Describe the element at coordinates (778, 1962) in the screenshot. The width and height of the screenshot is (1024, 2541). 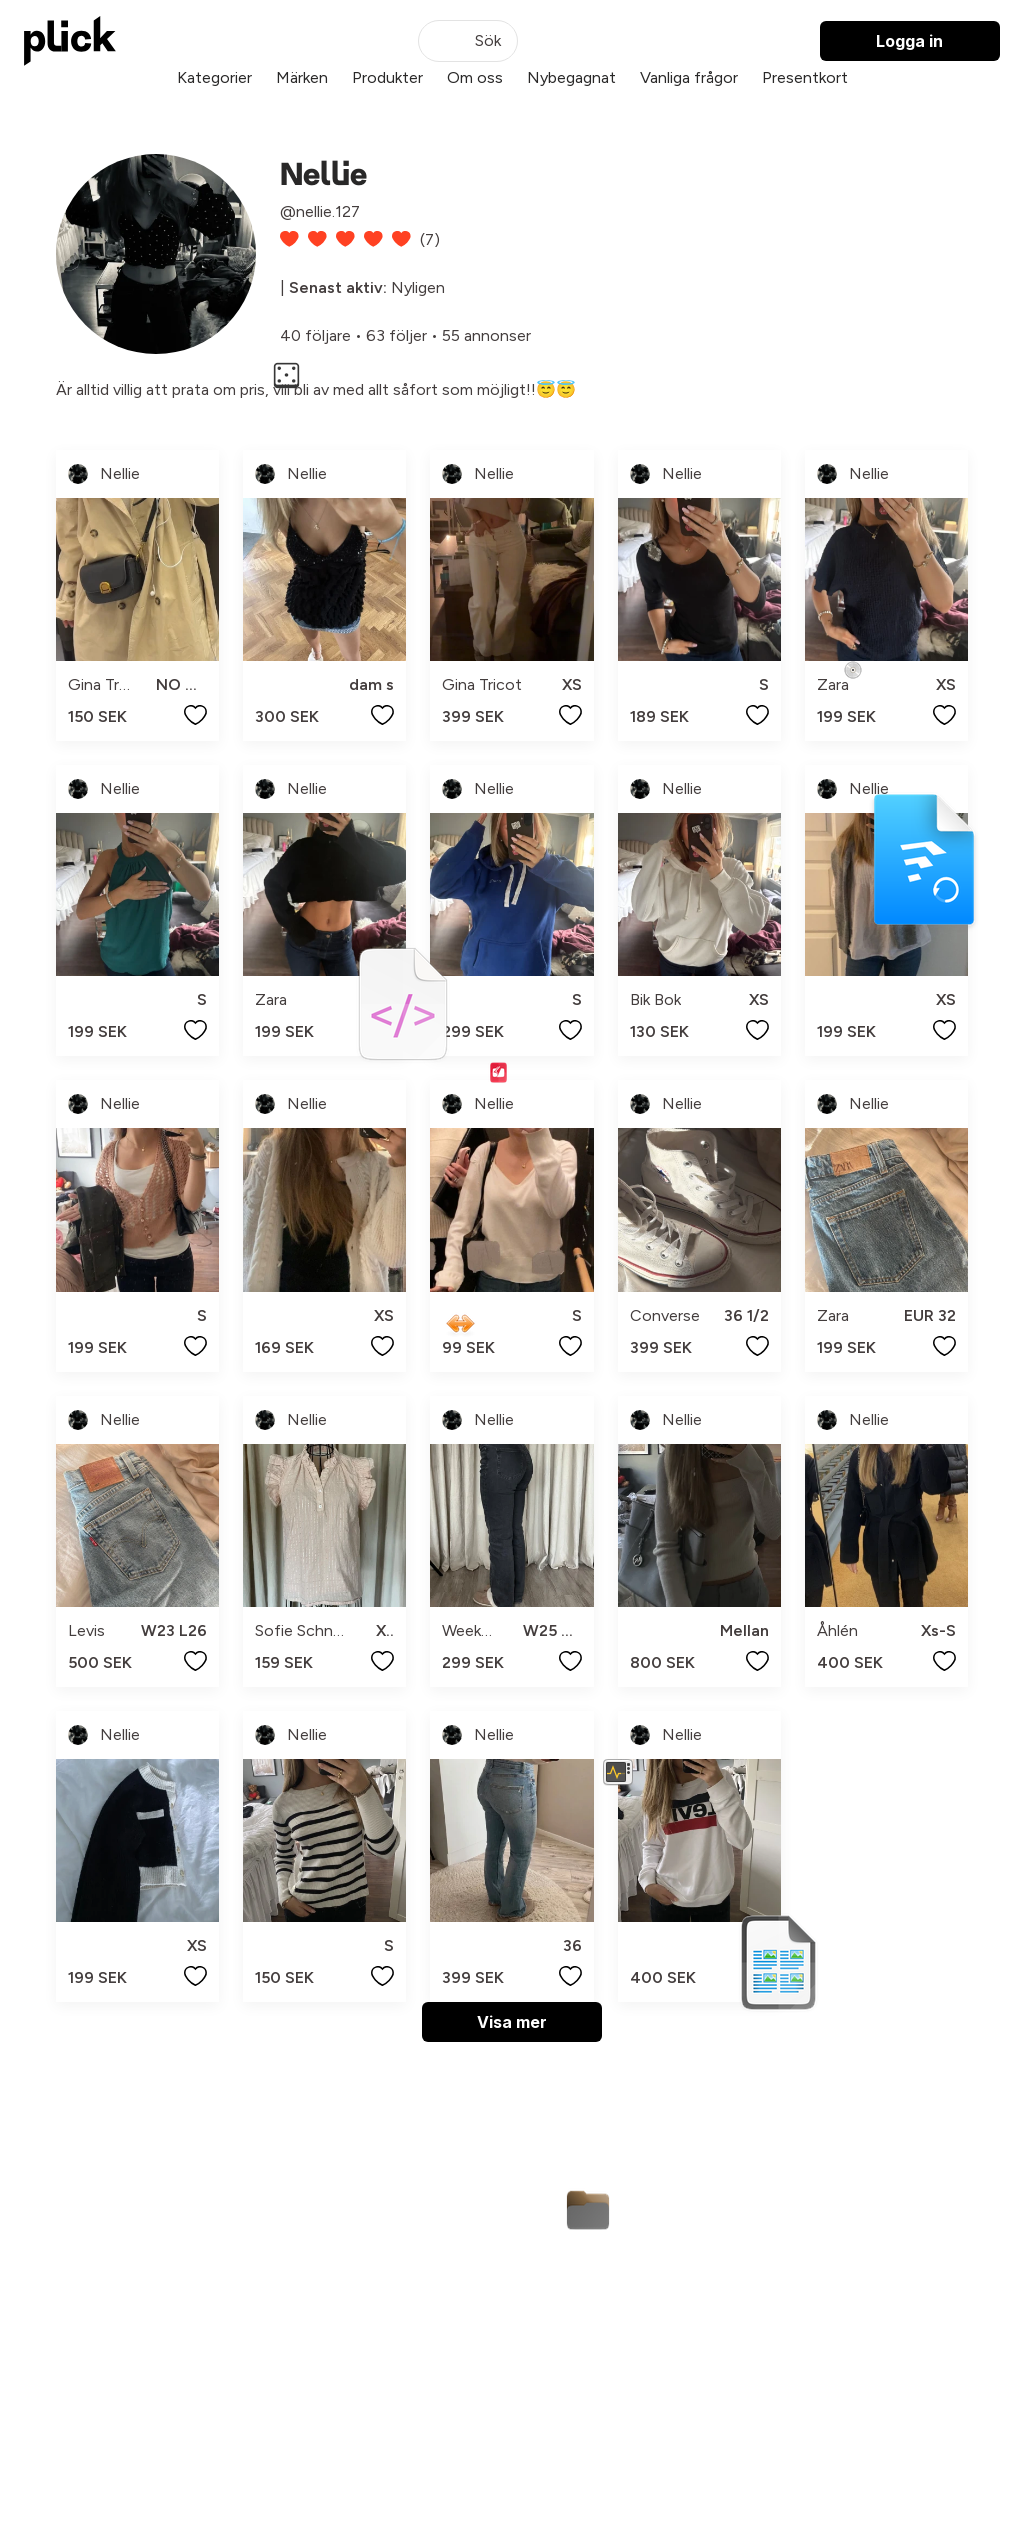
I see `libreoffice master document file type` at that location.